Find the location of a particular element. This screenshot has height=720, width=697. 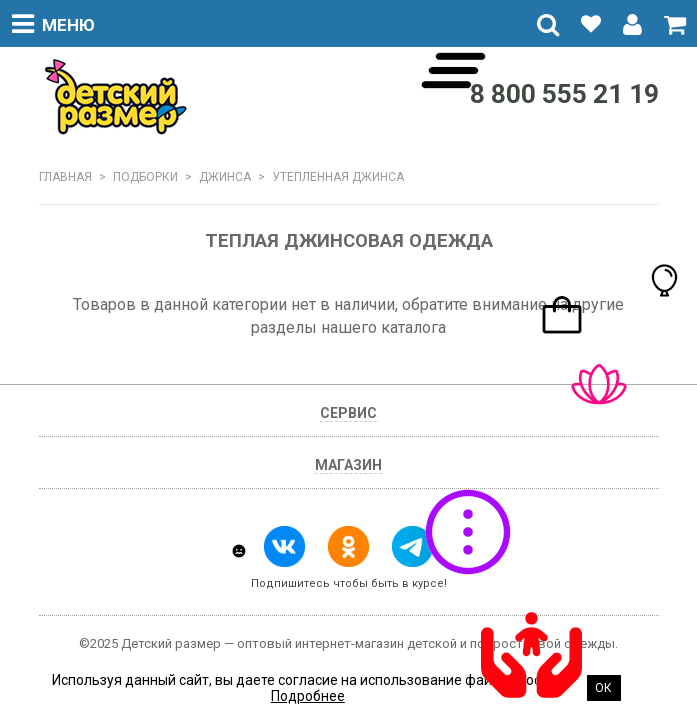

clear all items from a list is located at coordinates (453, 70).